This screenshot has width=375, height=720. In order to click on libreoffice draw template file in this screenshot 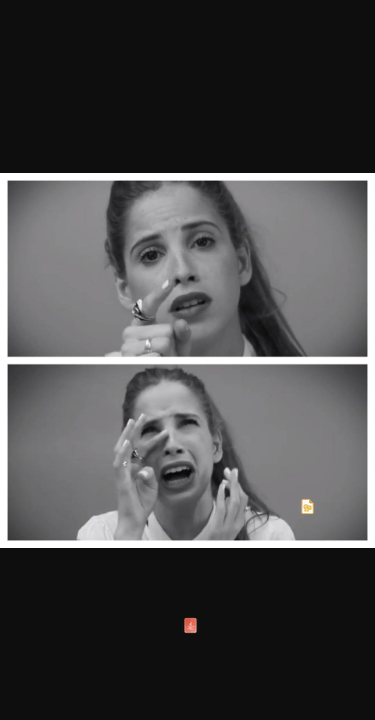, I will do `click(307, 506)`.